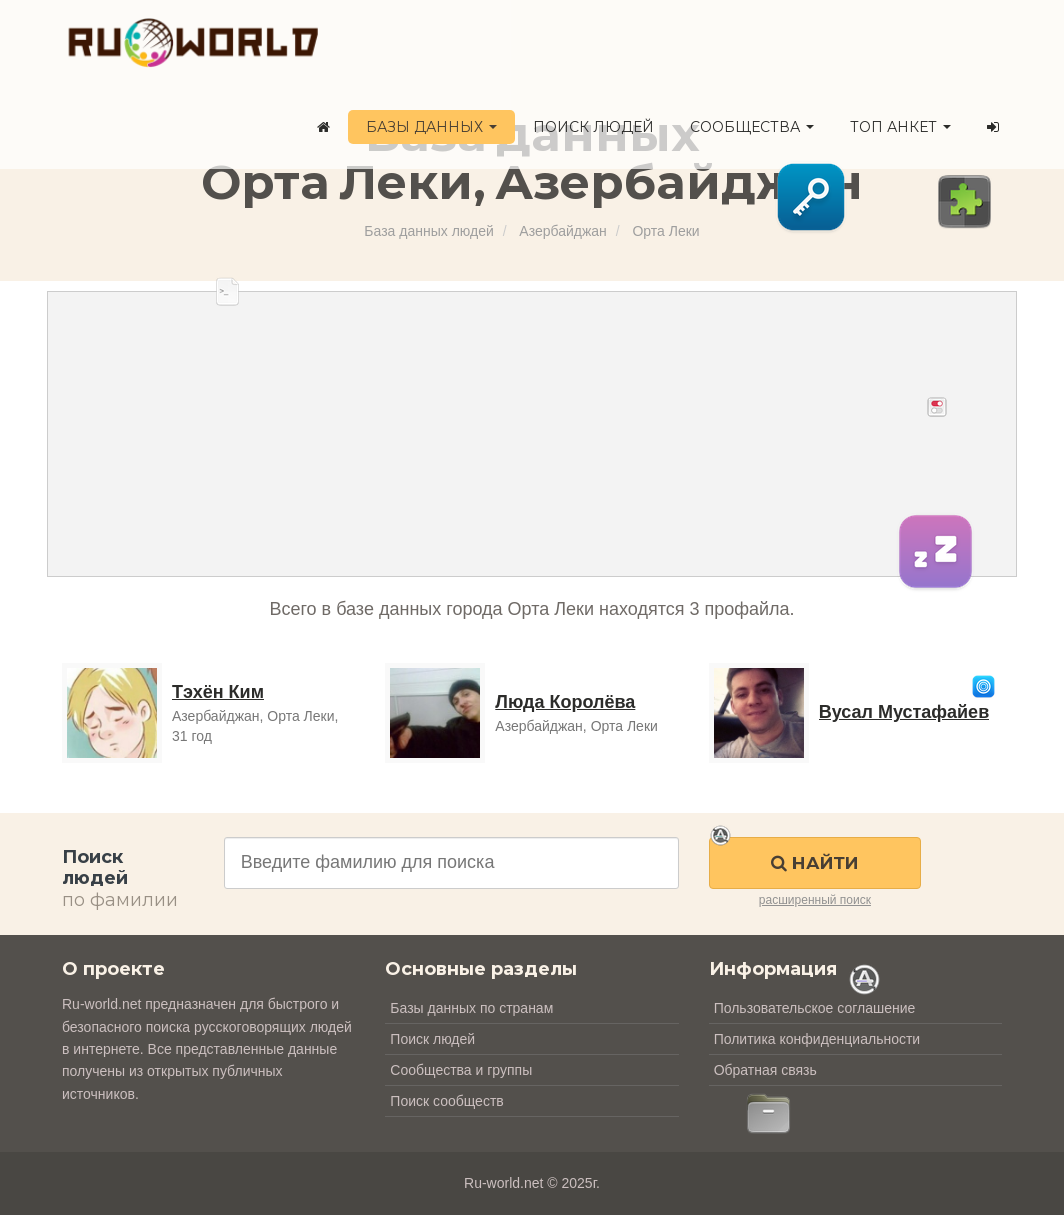  What do you see at coordinates (768, 1113) in the screenshot?
I see `open the file manager` at bounding box center [768, 1113].